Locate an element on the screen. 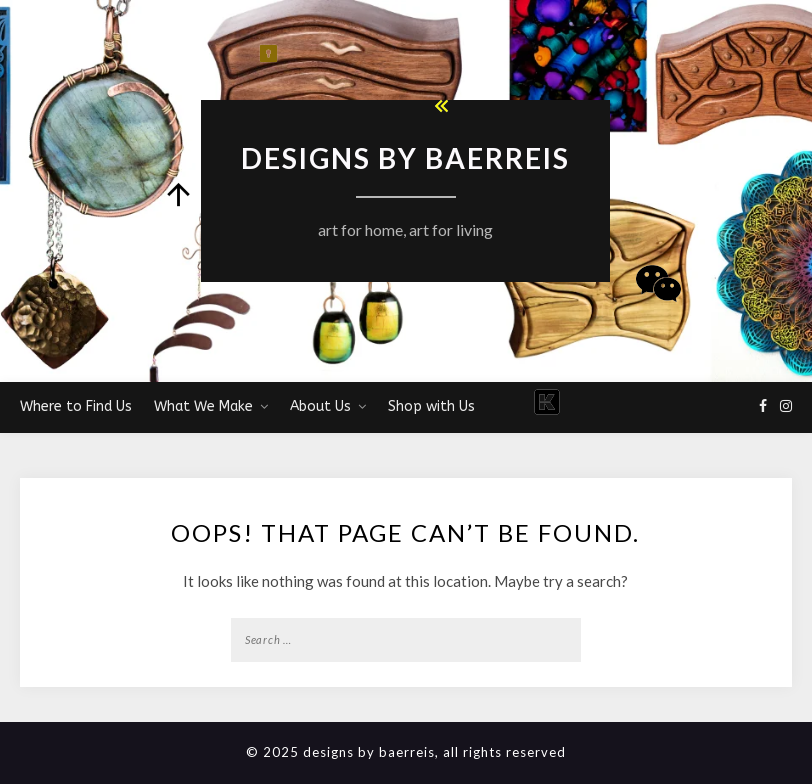 The height and width of the screenshot is (784, 812). go back to the beginning is located at coordinates (442, 106).